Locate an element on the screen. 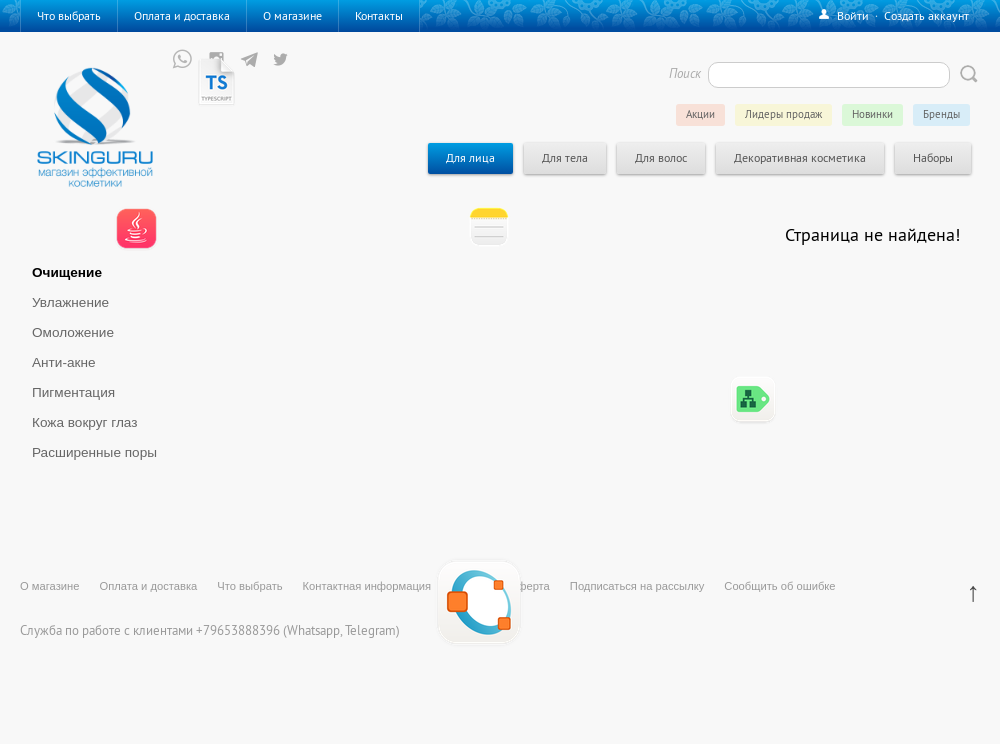 The height and width of the screenshot is (744, 1000). launch java application is located at coordinates (136, 228).